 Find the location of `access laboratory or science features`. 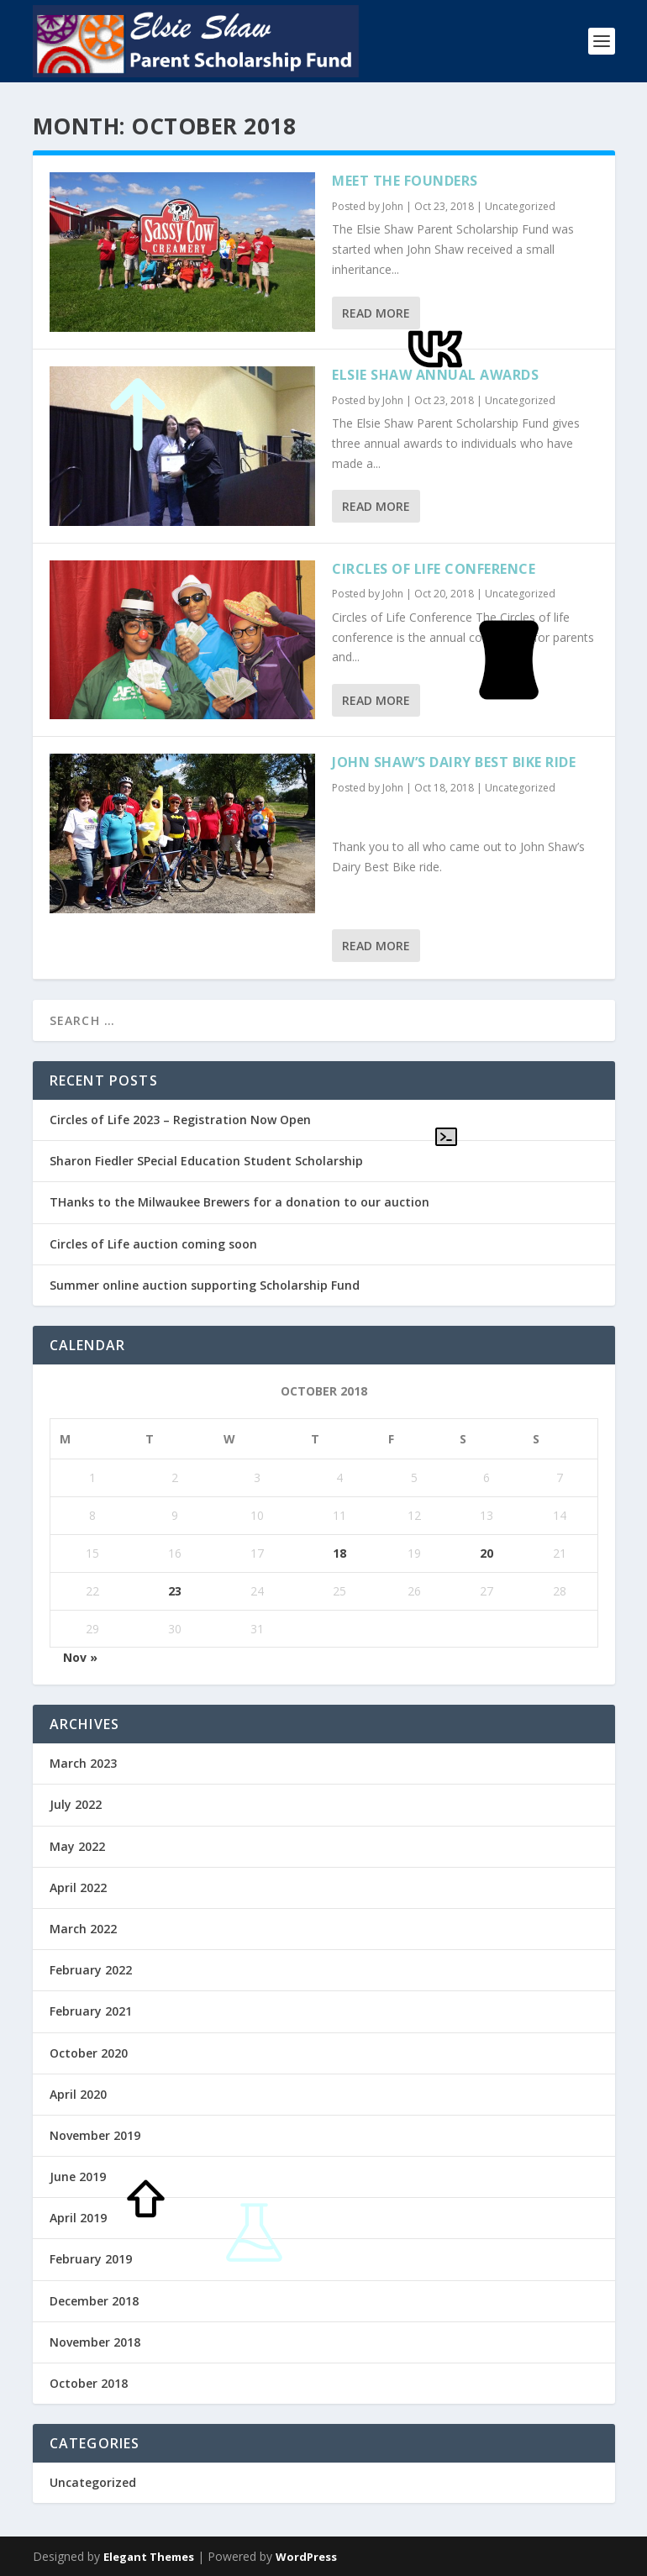

access laboratory or science features is located at coordinates (254, 2233).